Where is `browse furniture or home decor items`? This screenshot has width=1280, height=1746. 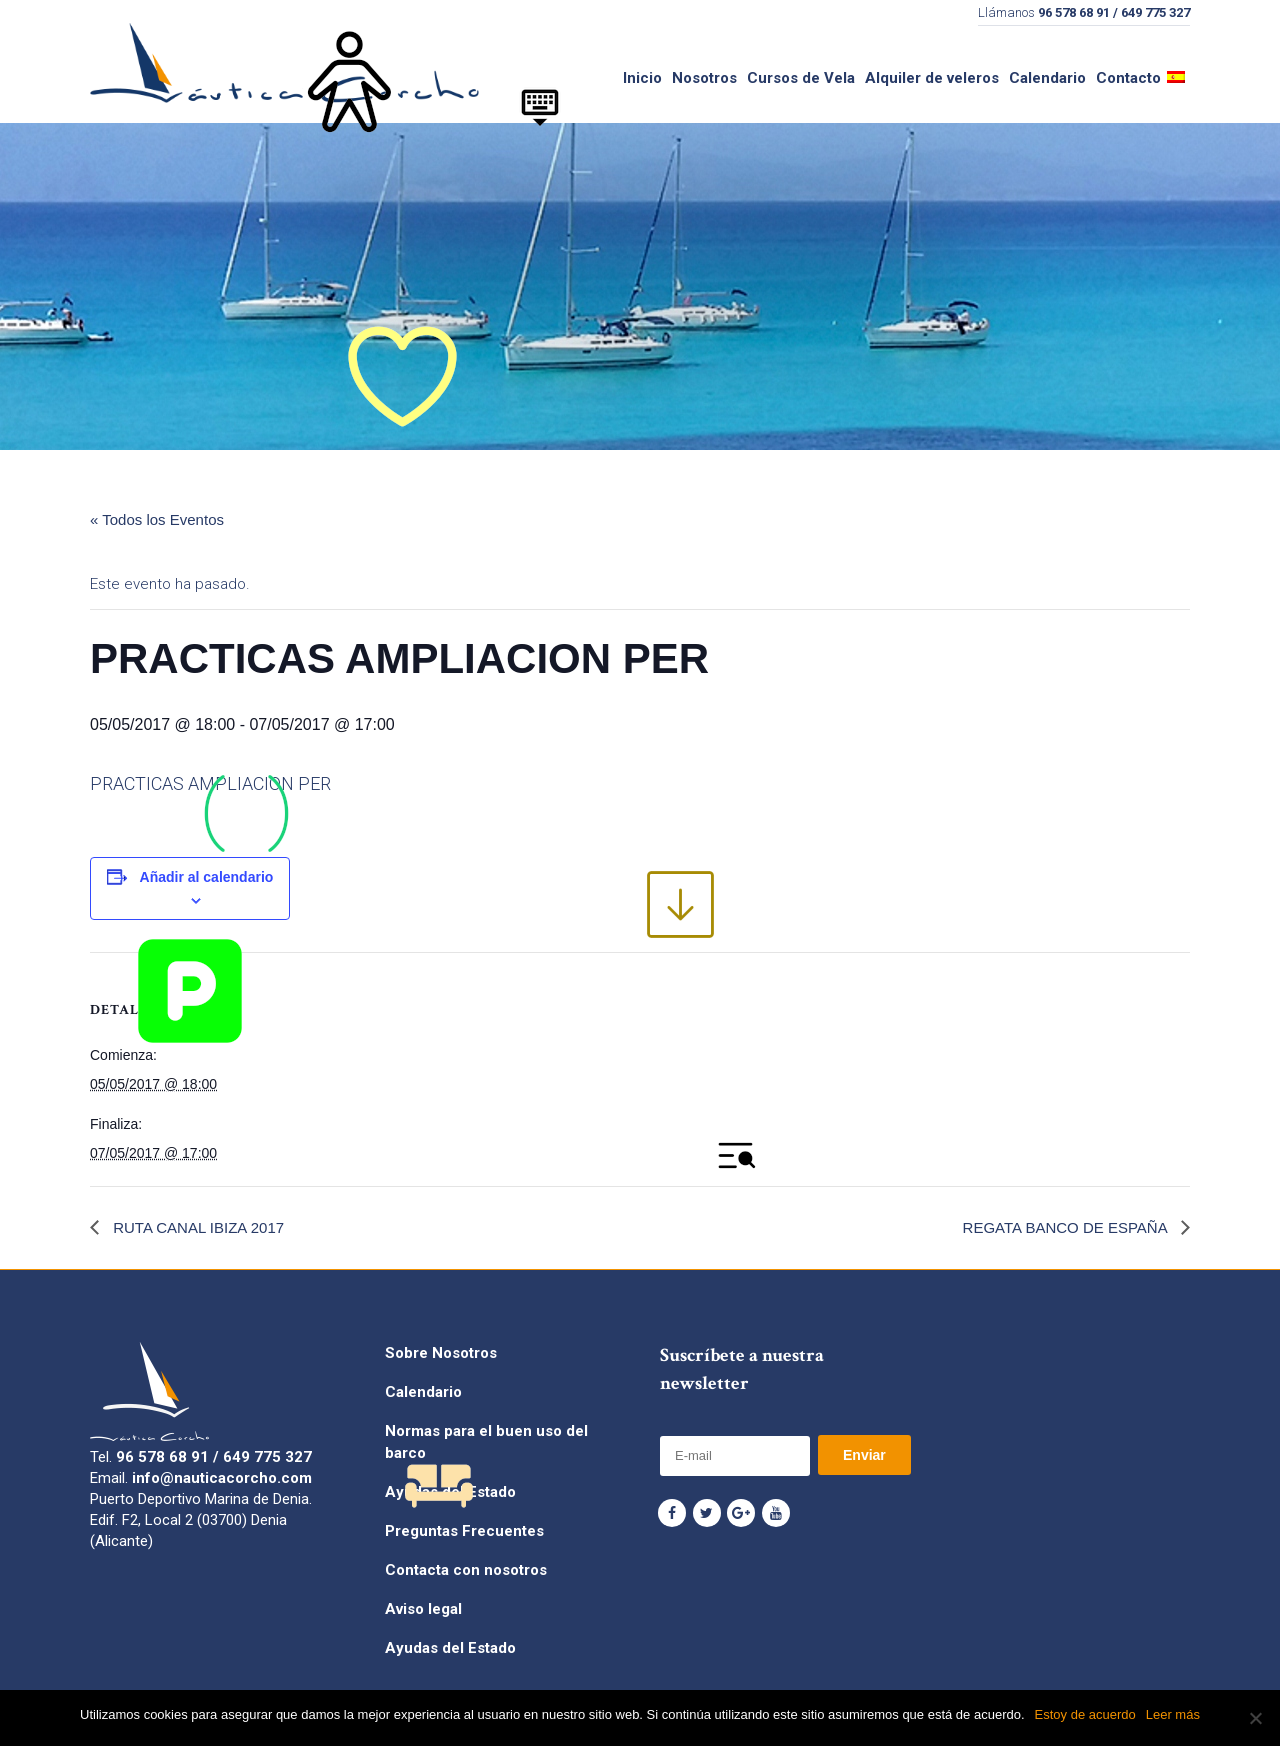 browse furniture or home decor items is located at coordinates (439, 1485).